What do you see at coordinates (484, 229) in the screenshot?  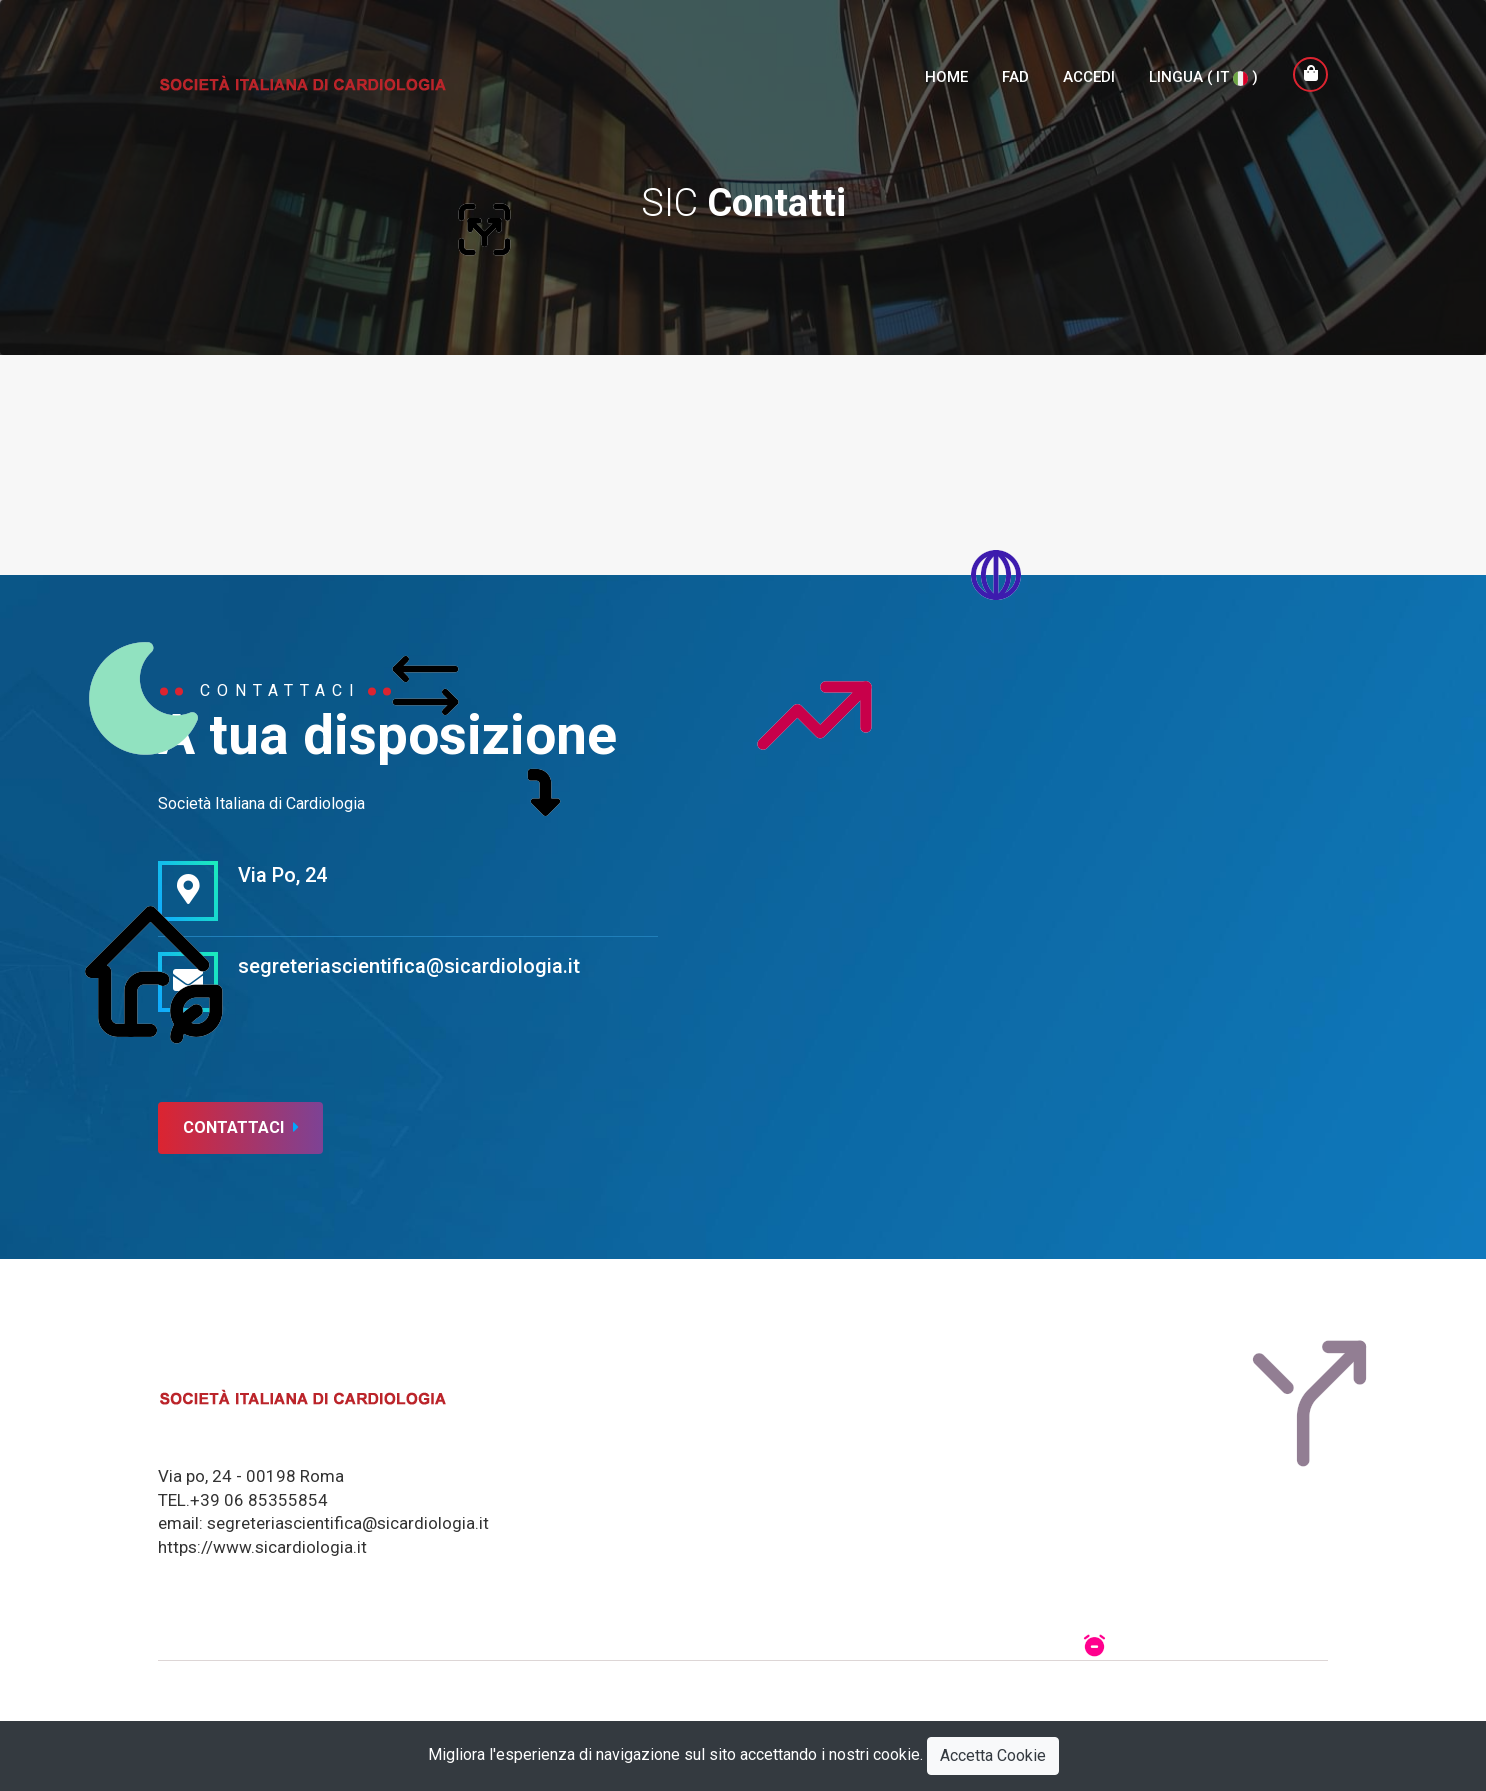 I see `scan or capture a route` at bounding box center [484, 229].